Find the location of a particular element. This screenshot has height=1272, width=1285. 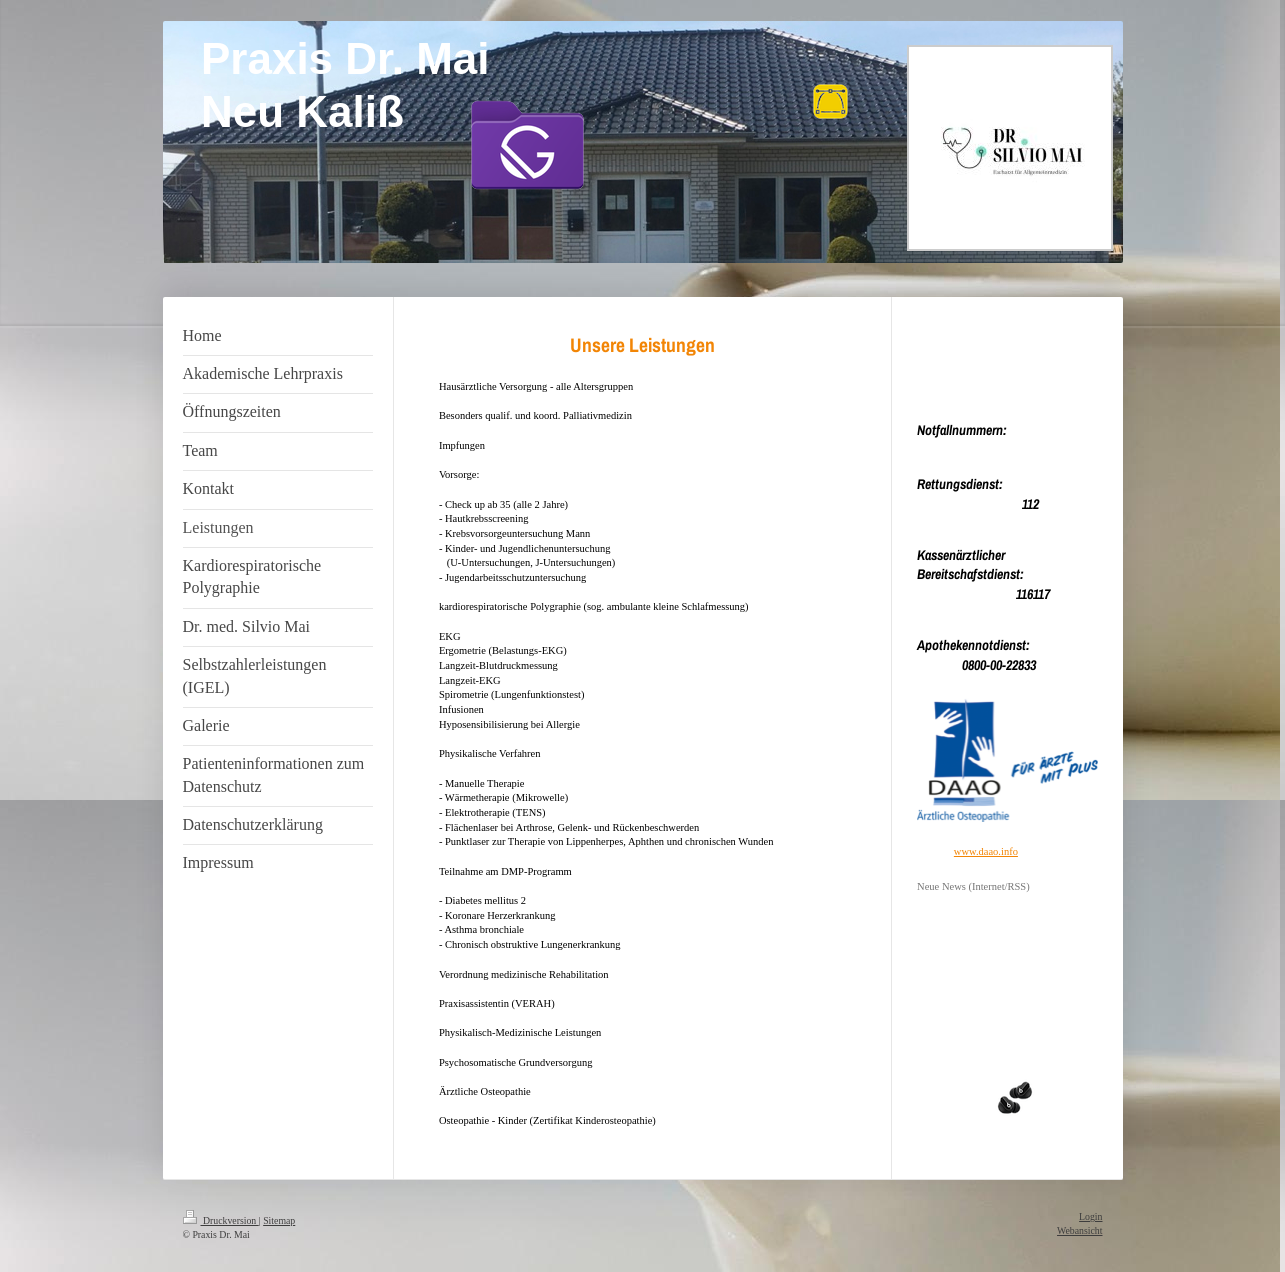

folder containing Gatsby project files is located at coordinates (527, 148).